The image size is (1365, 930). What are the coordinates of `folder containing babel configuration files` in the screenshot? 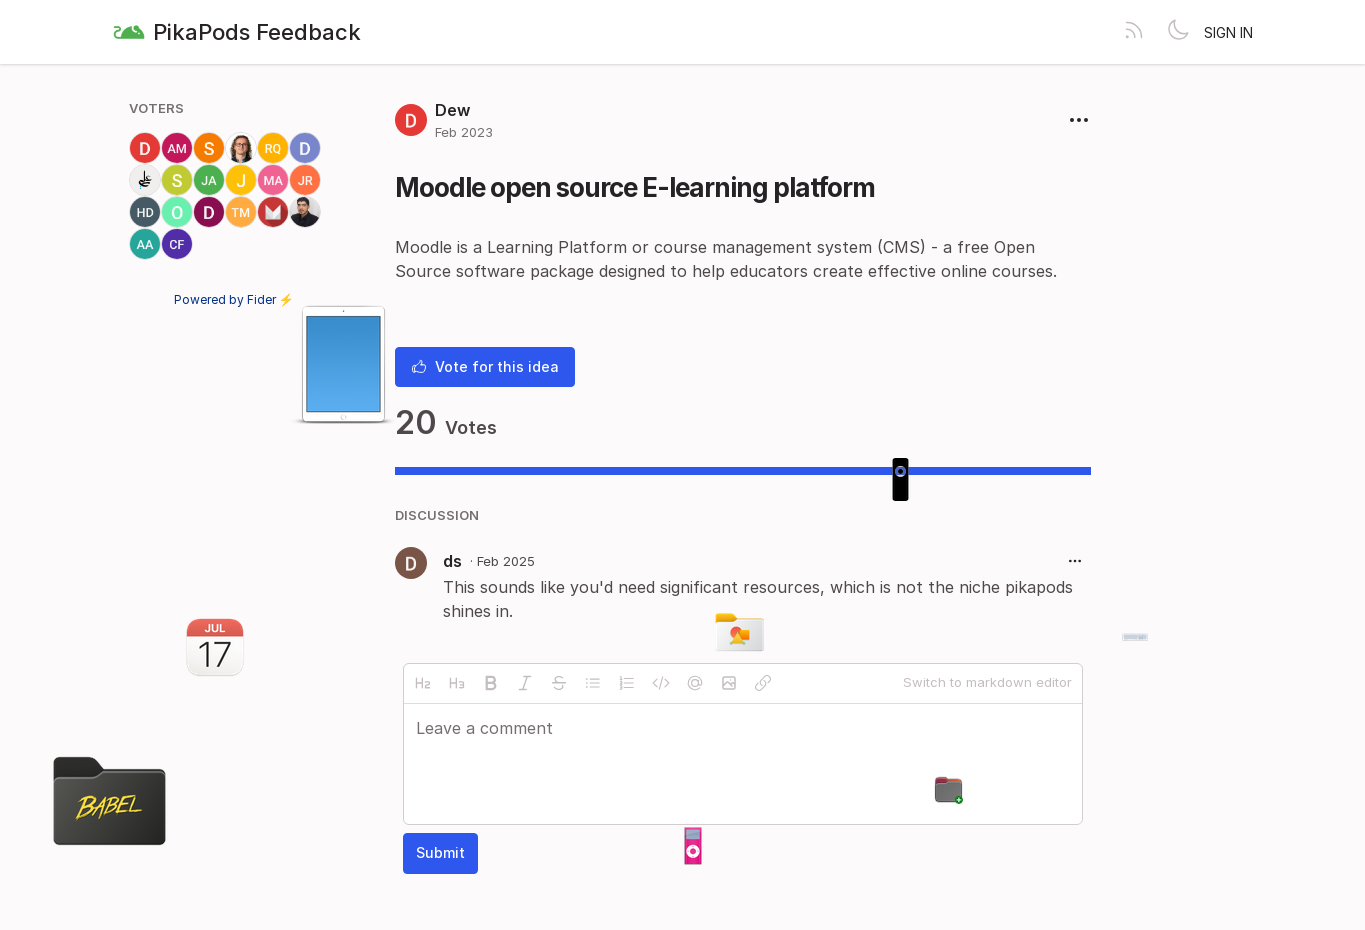 It's located at (109, 804).